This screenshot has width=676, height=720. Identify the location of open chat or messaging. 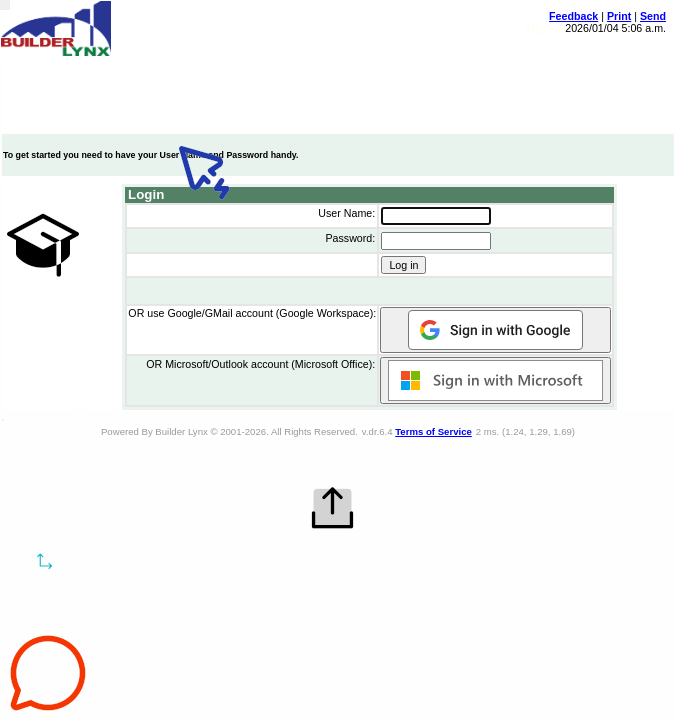
(48, 673).